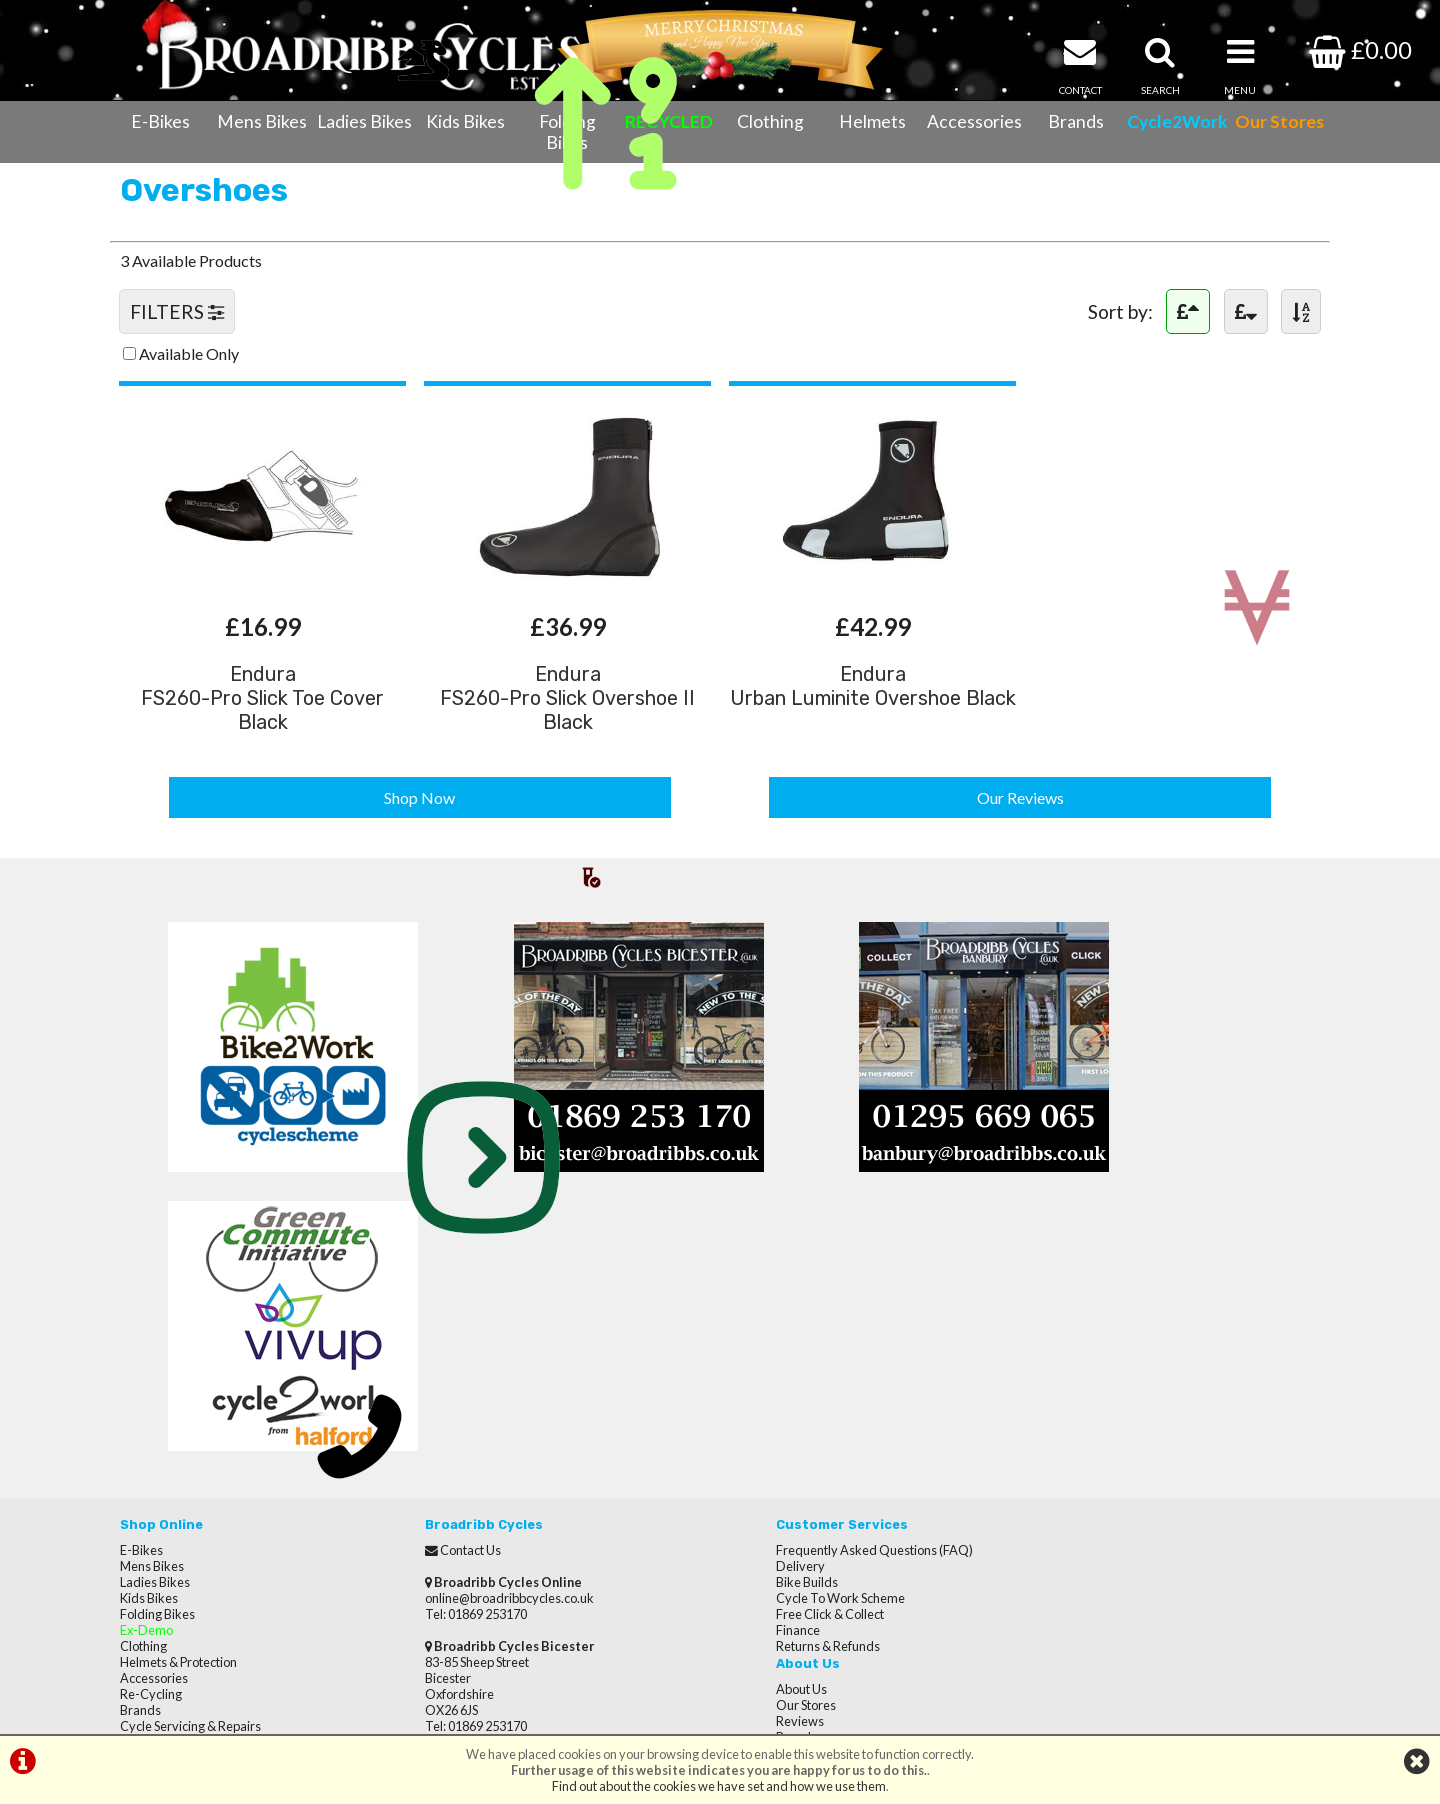  What do you see at coordinates (423, 60) in the screenshot?
I see `access fantasy or gaming content` at bounding box center [423, 60].